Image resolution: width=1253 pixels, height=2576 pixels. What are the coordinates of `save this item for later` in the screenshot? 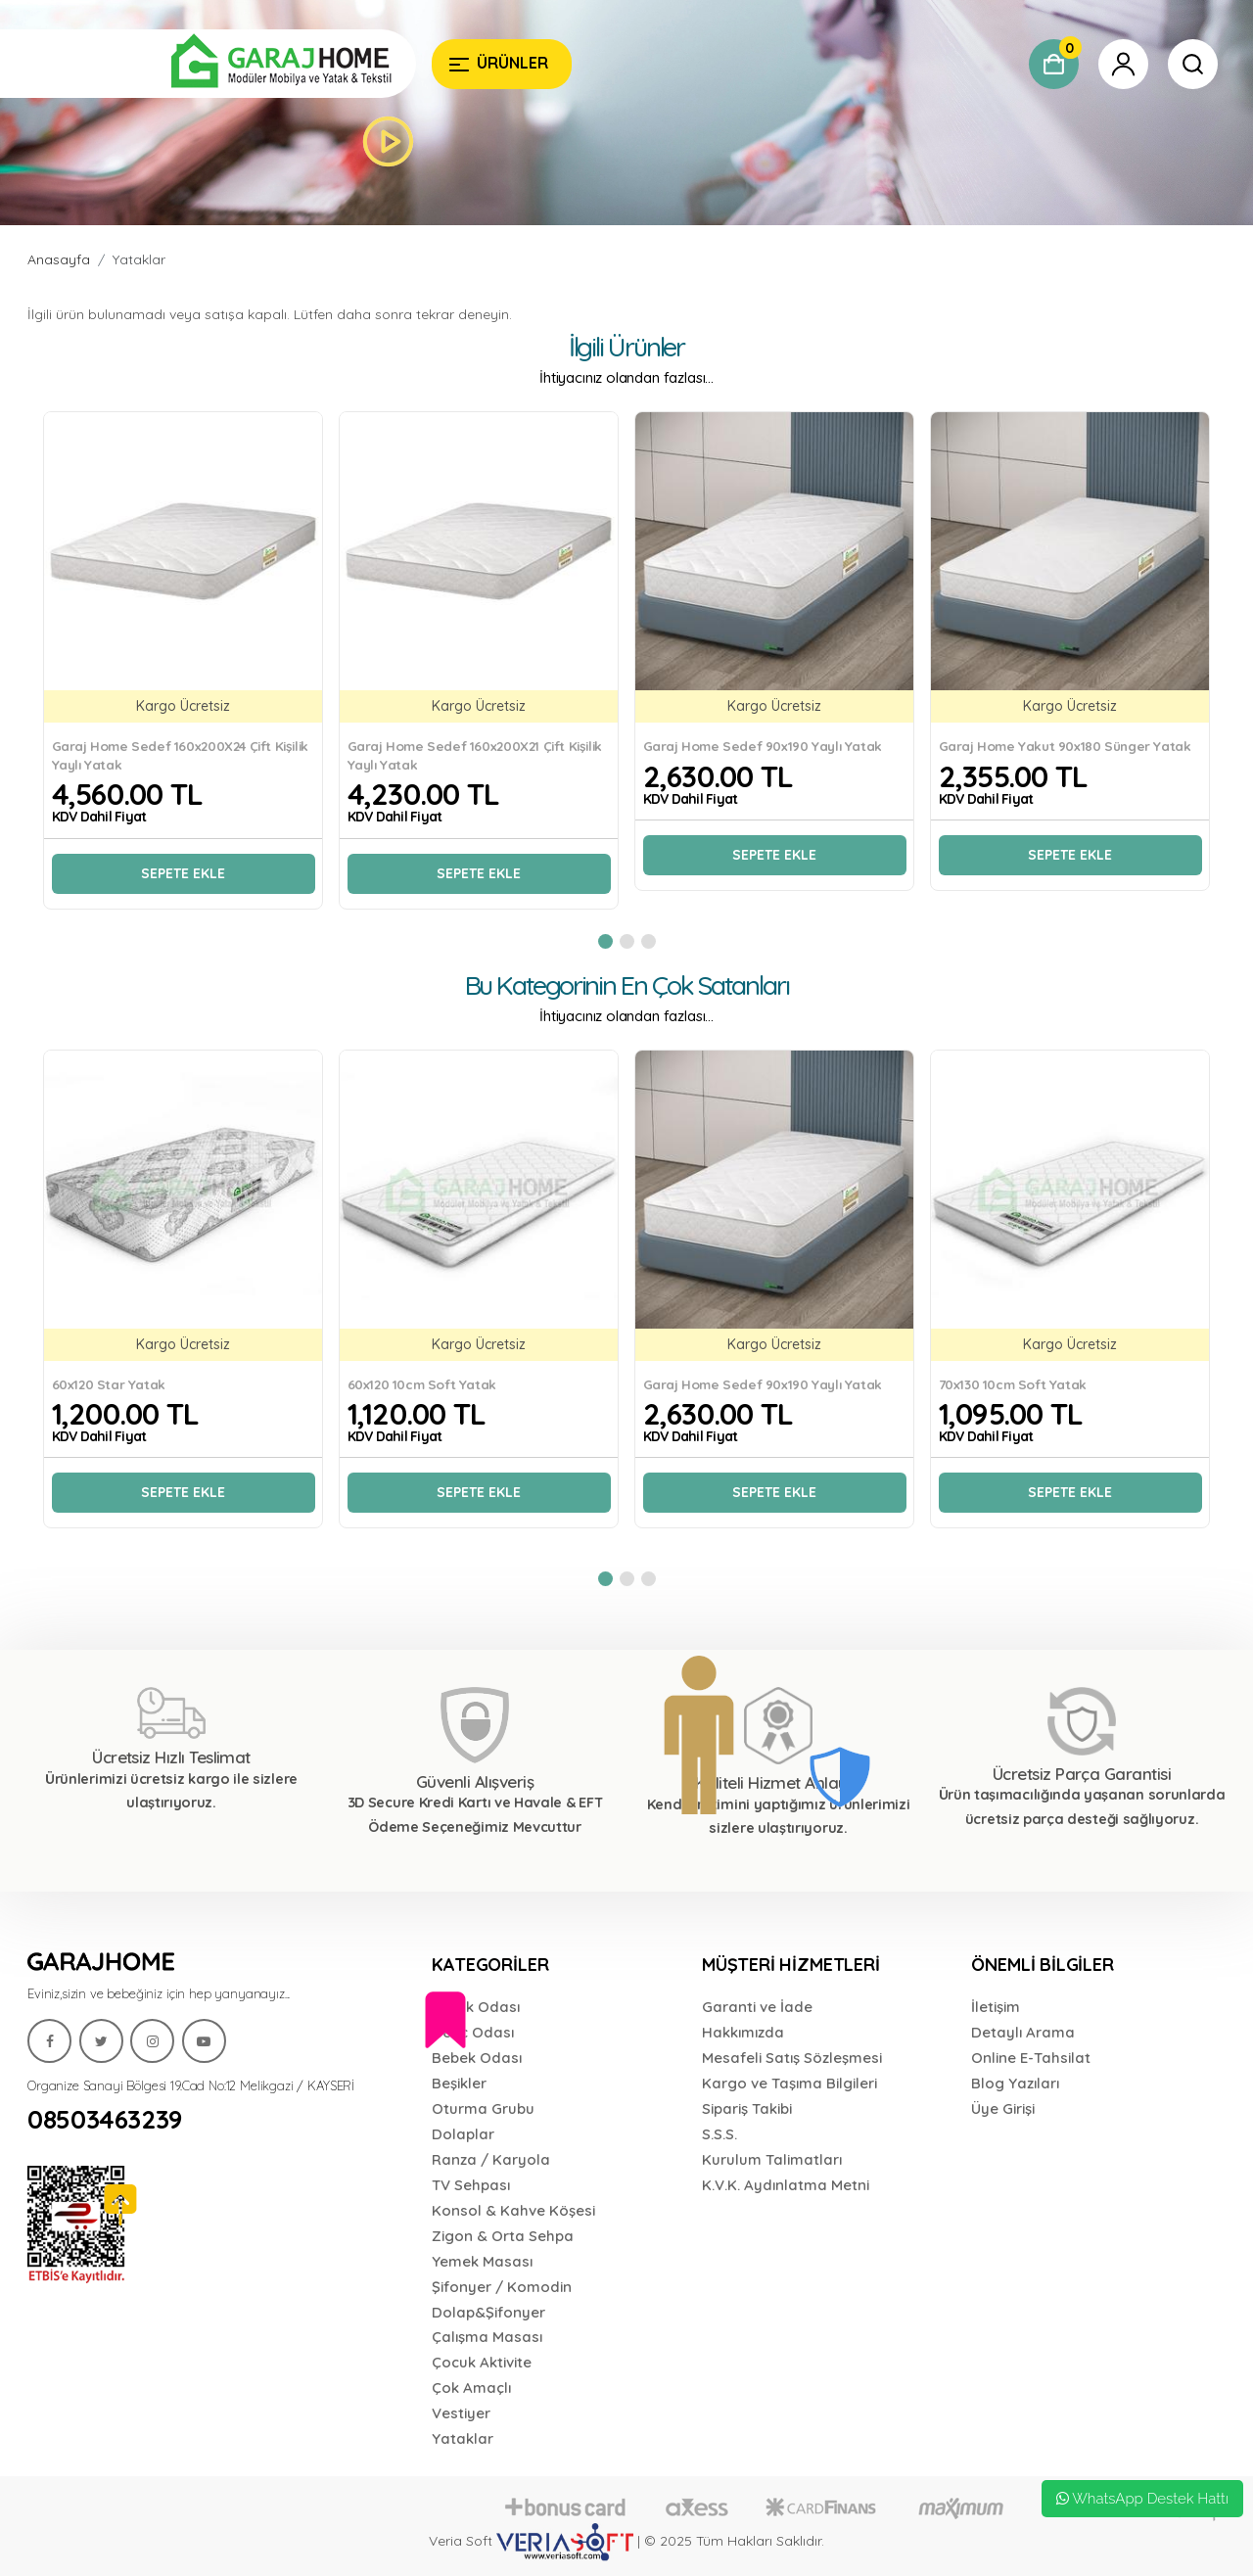 It's located at (445, 2020).